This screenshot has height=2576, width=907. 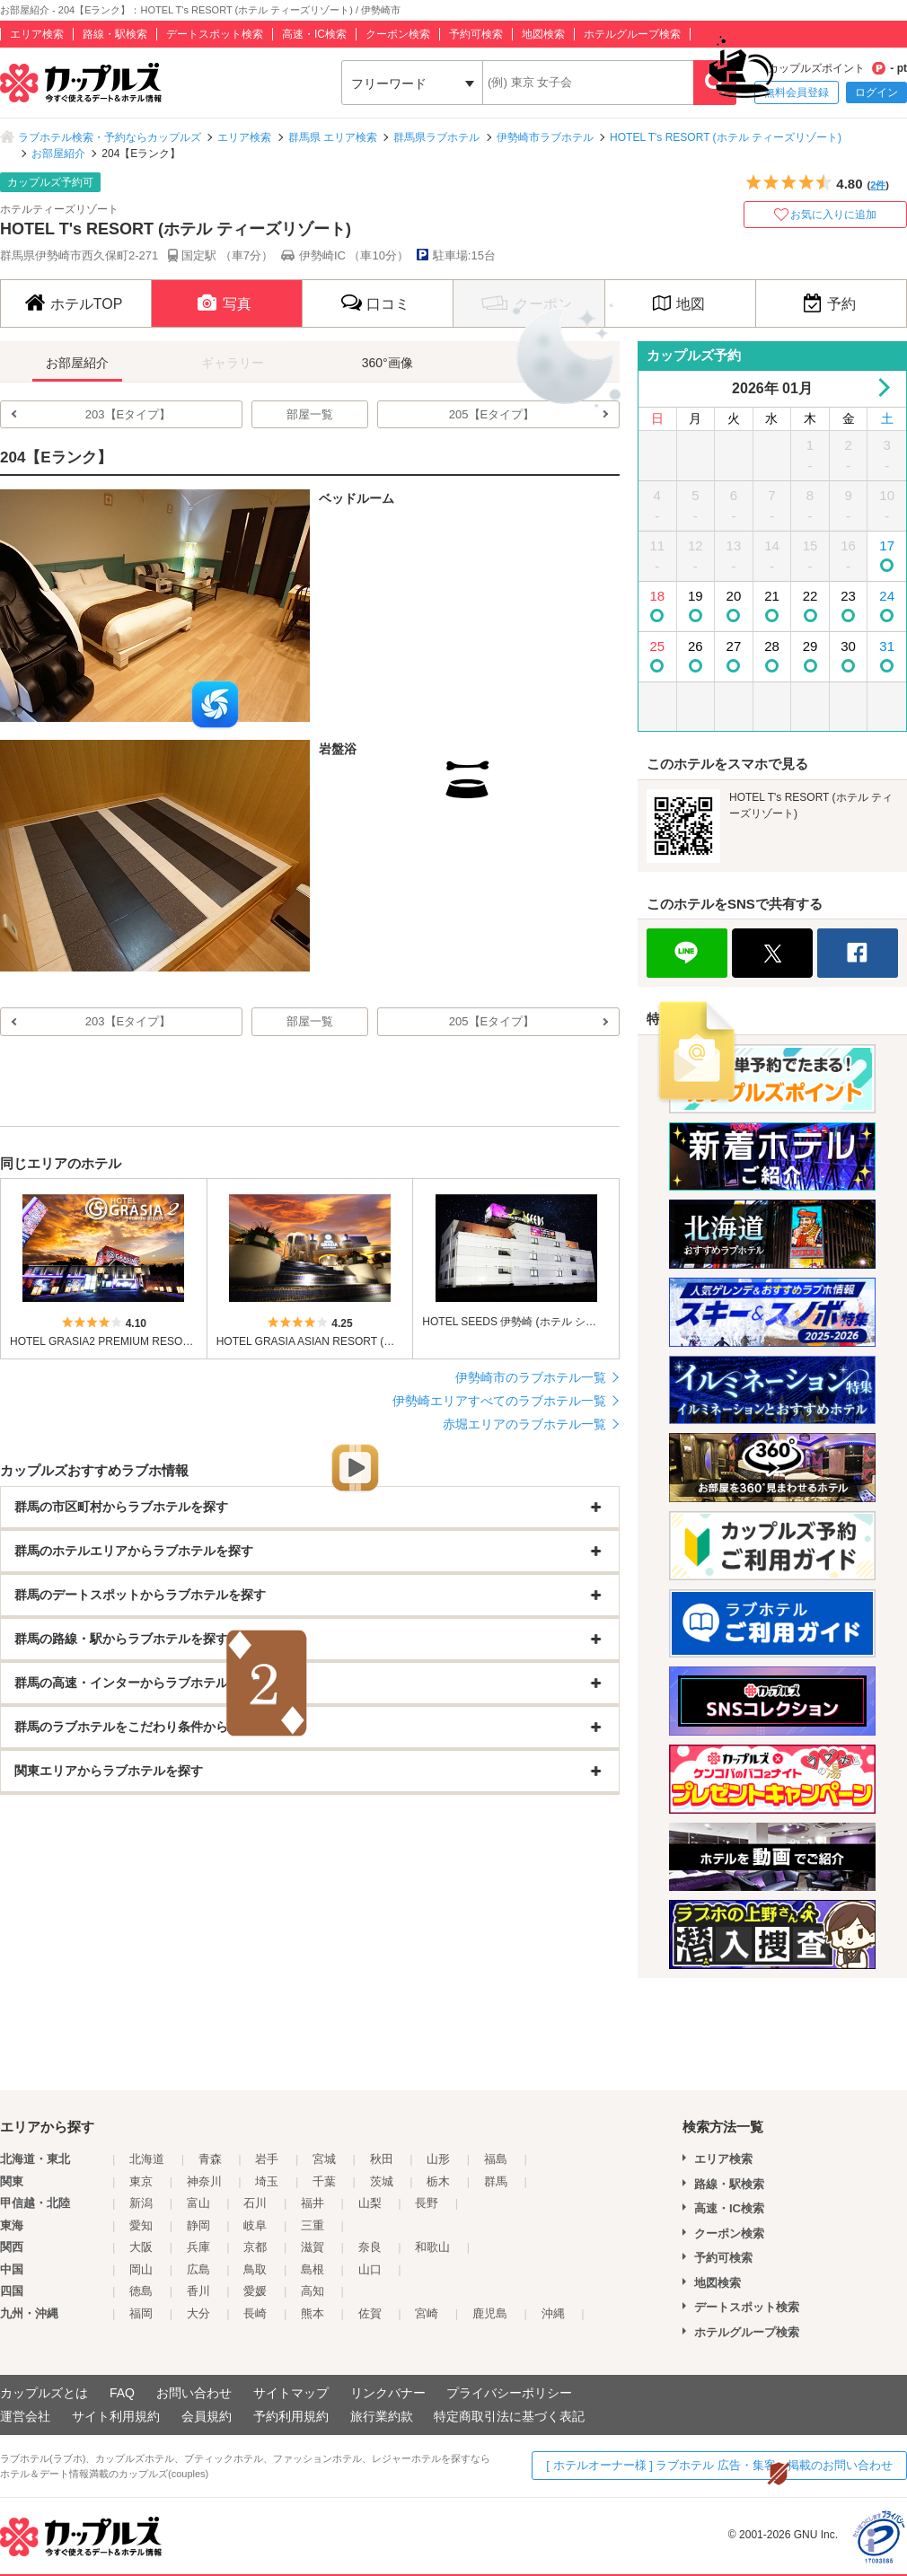 What do you see at coordinates (741, 66) in the screenshot?
I see `select mini-submarine vehicle or unit` at bounding box center [741, 66].